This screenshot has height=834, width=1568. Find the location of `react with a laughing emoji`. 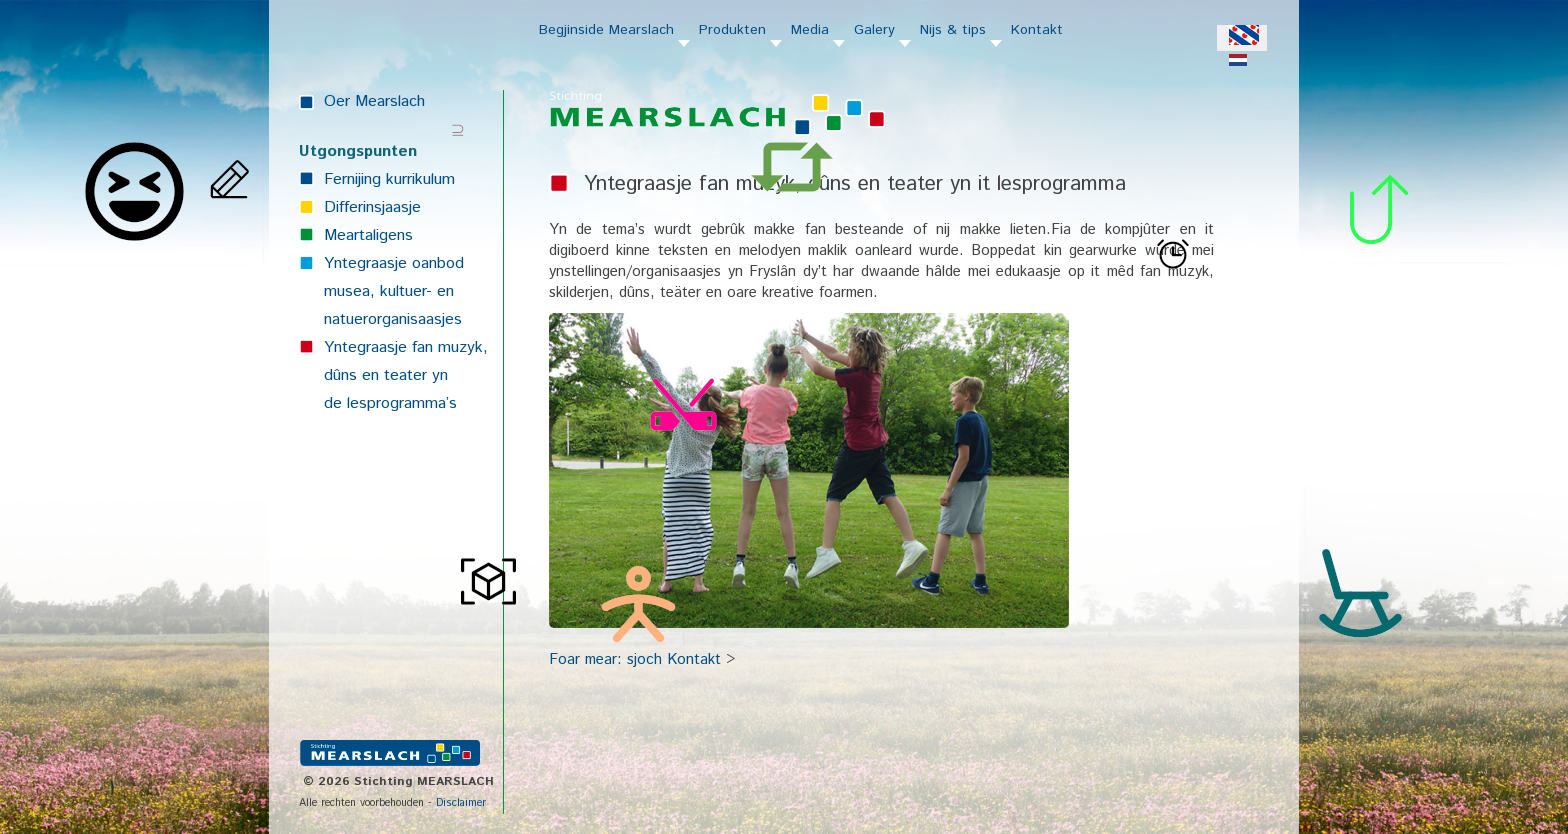

react with a laughing emoji is located at coordinates (134, 191).